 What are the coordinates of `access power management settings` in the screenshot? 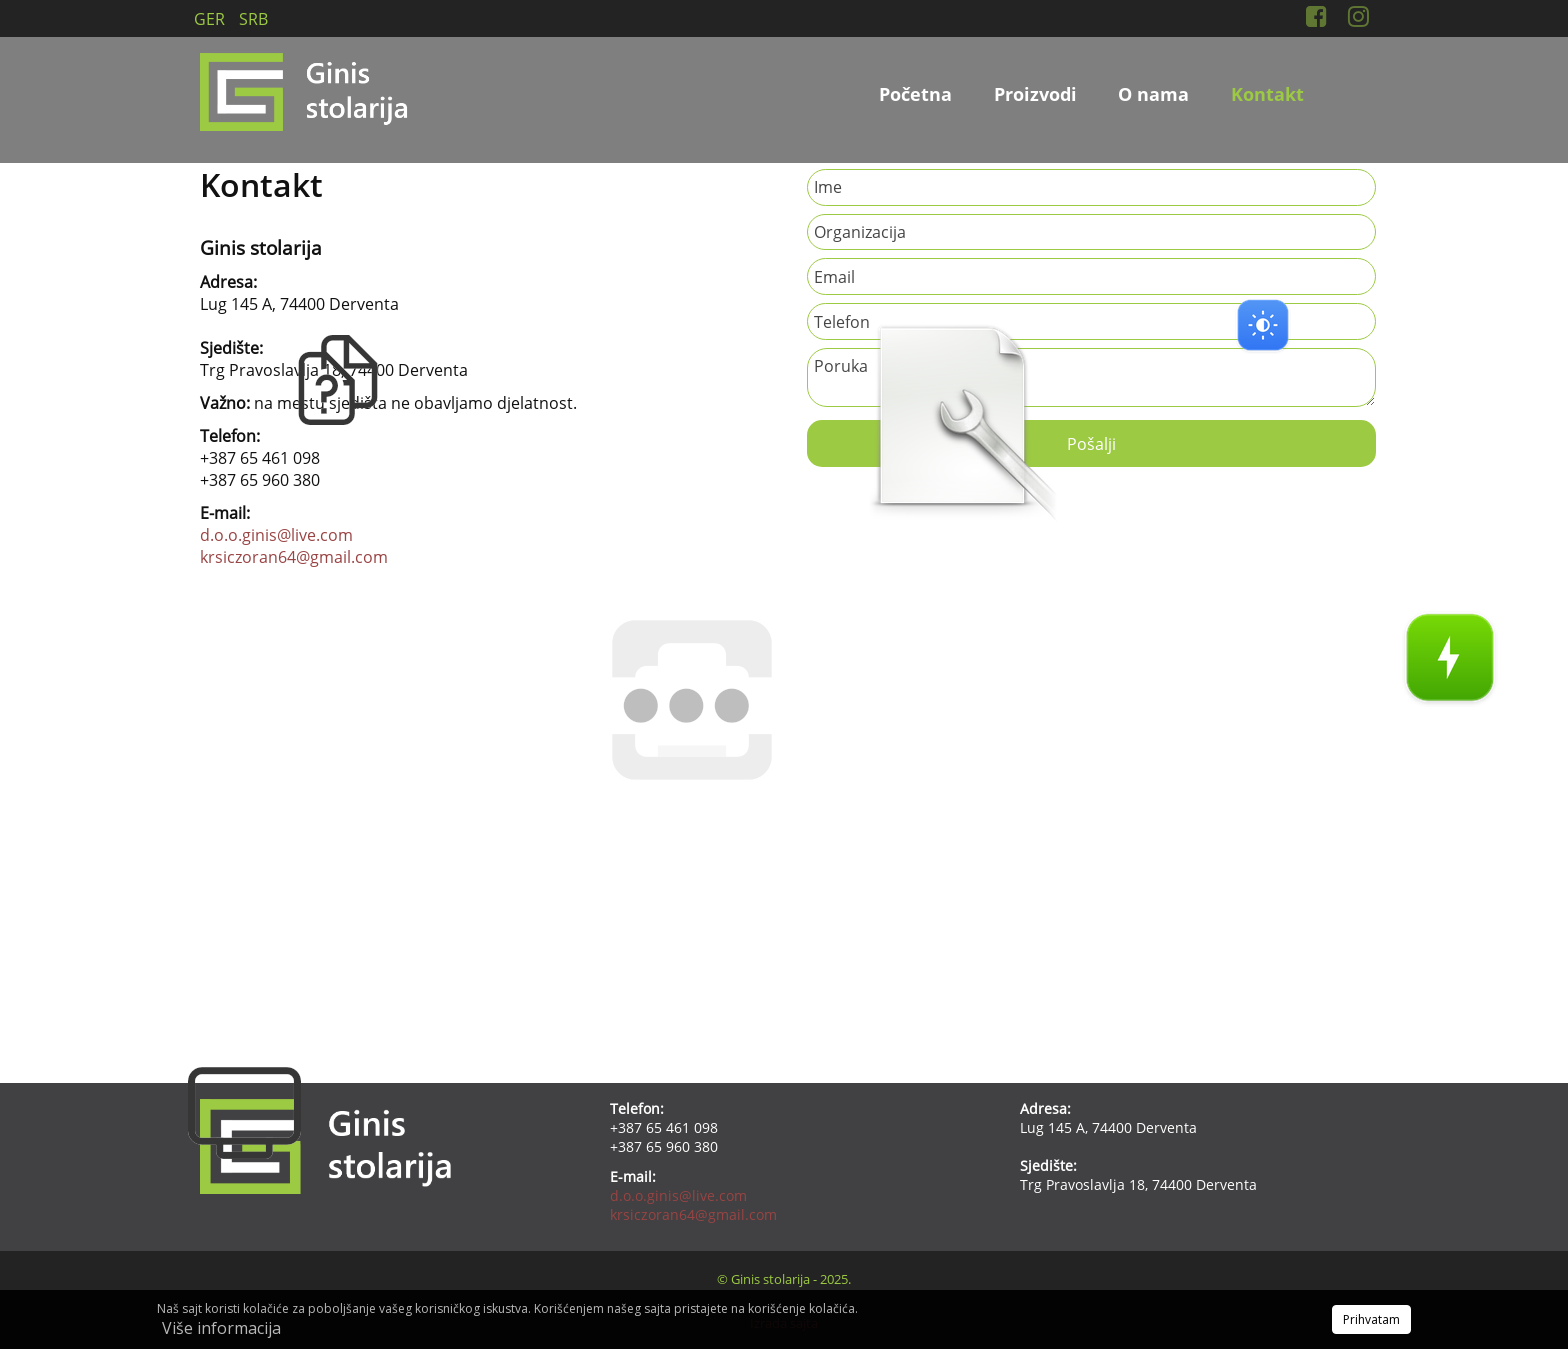 It's located at (1450, 659).